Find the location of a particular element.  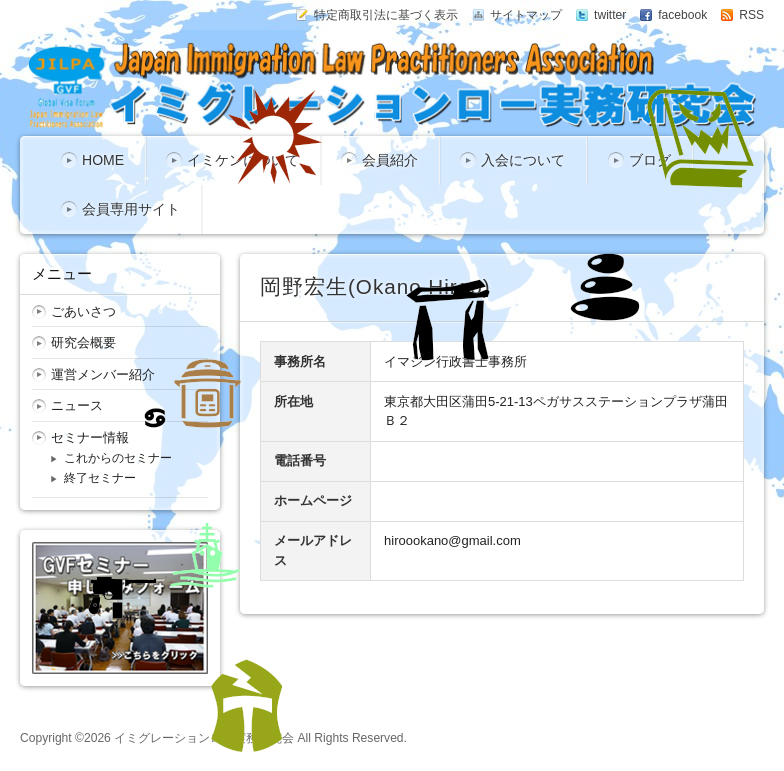

access meditation or mindfulness features is located at coordinates (605, 279).